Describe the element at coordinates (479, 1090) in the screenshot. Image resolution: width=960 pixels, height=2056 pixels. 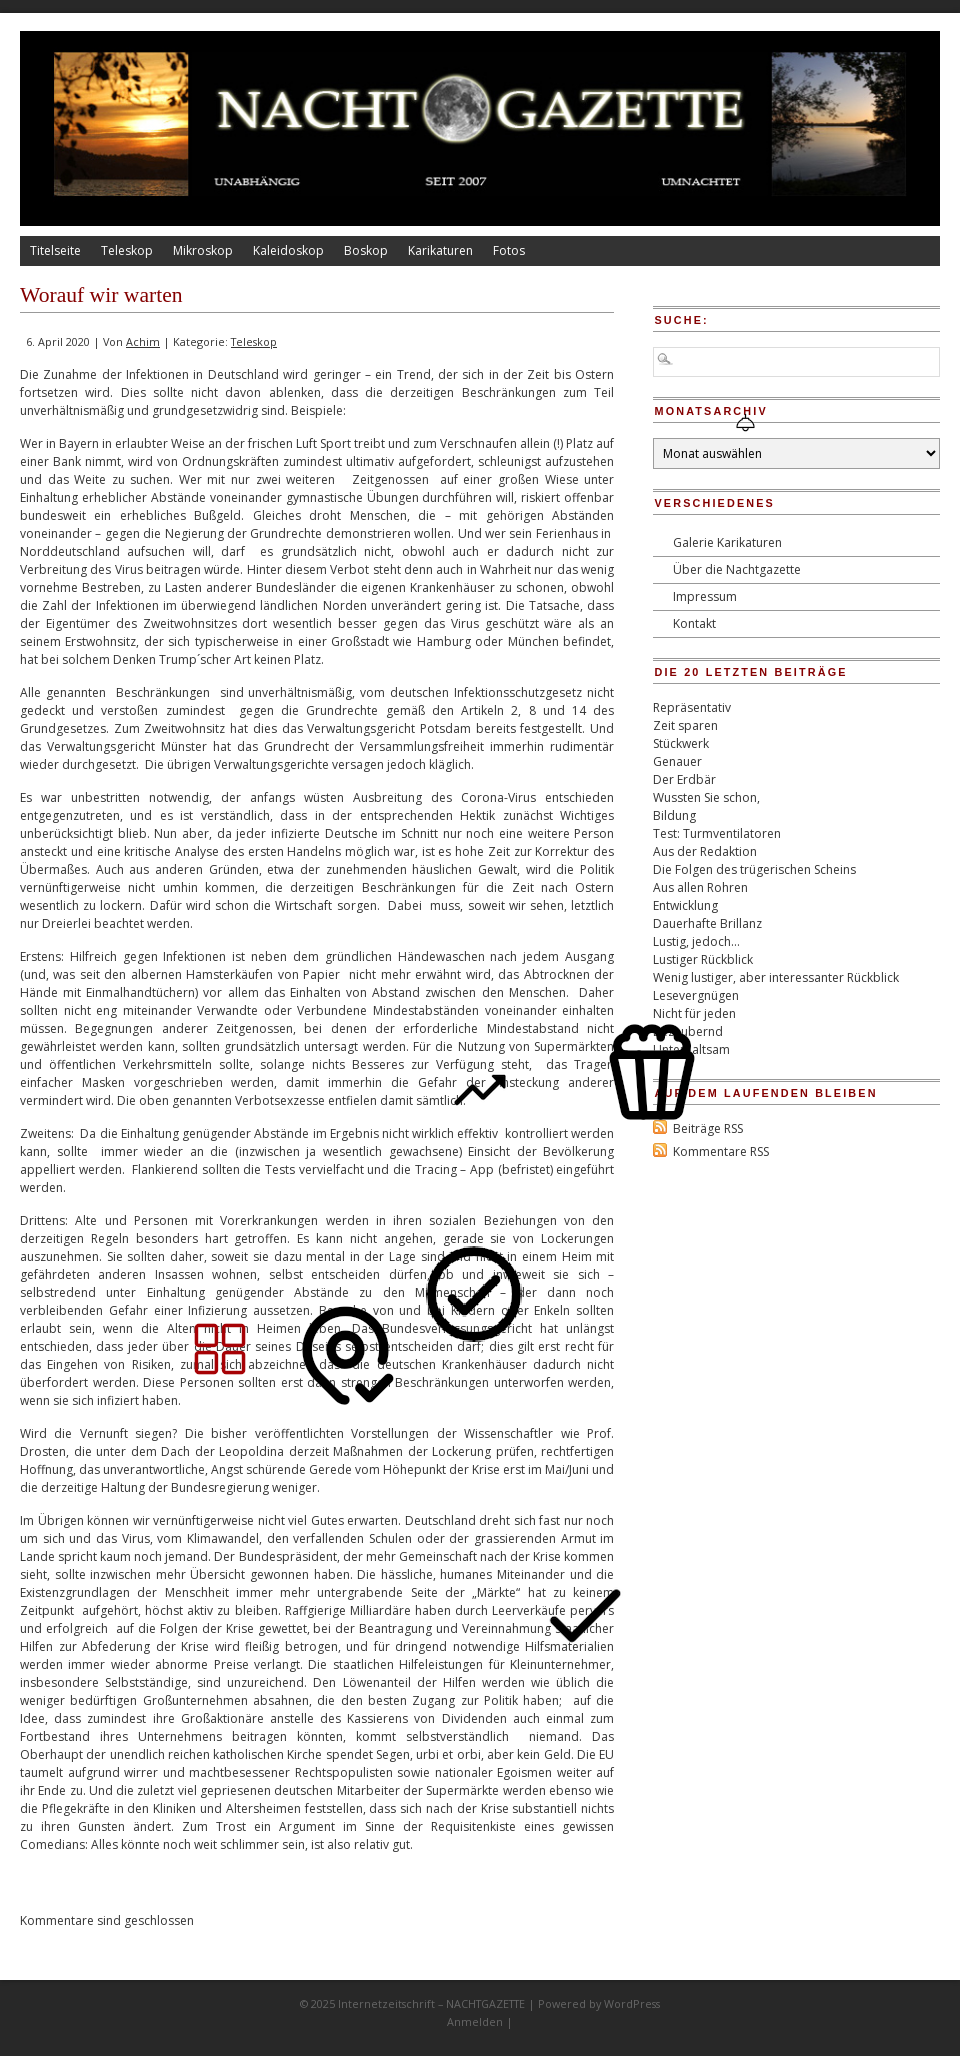
I see `view trending or popular content` at that location.